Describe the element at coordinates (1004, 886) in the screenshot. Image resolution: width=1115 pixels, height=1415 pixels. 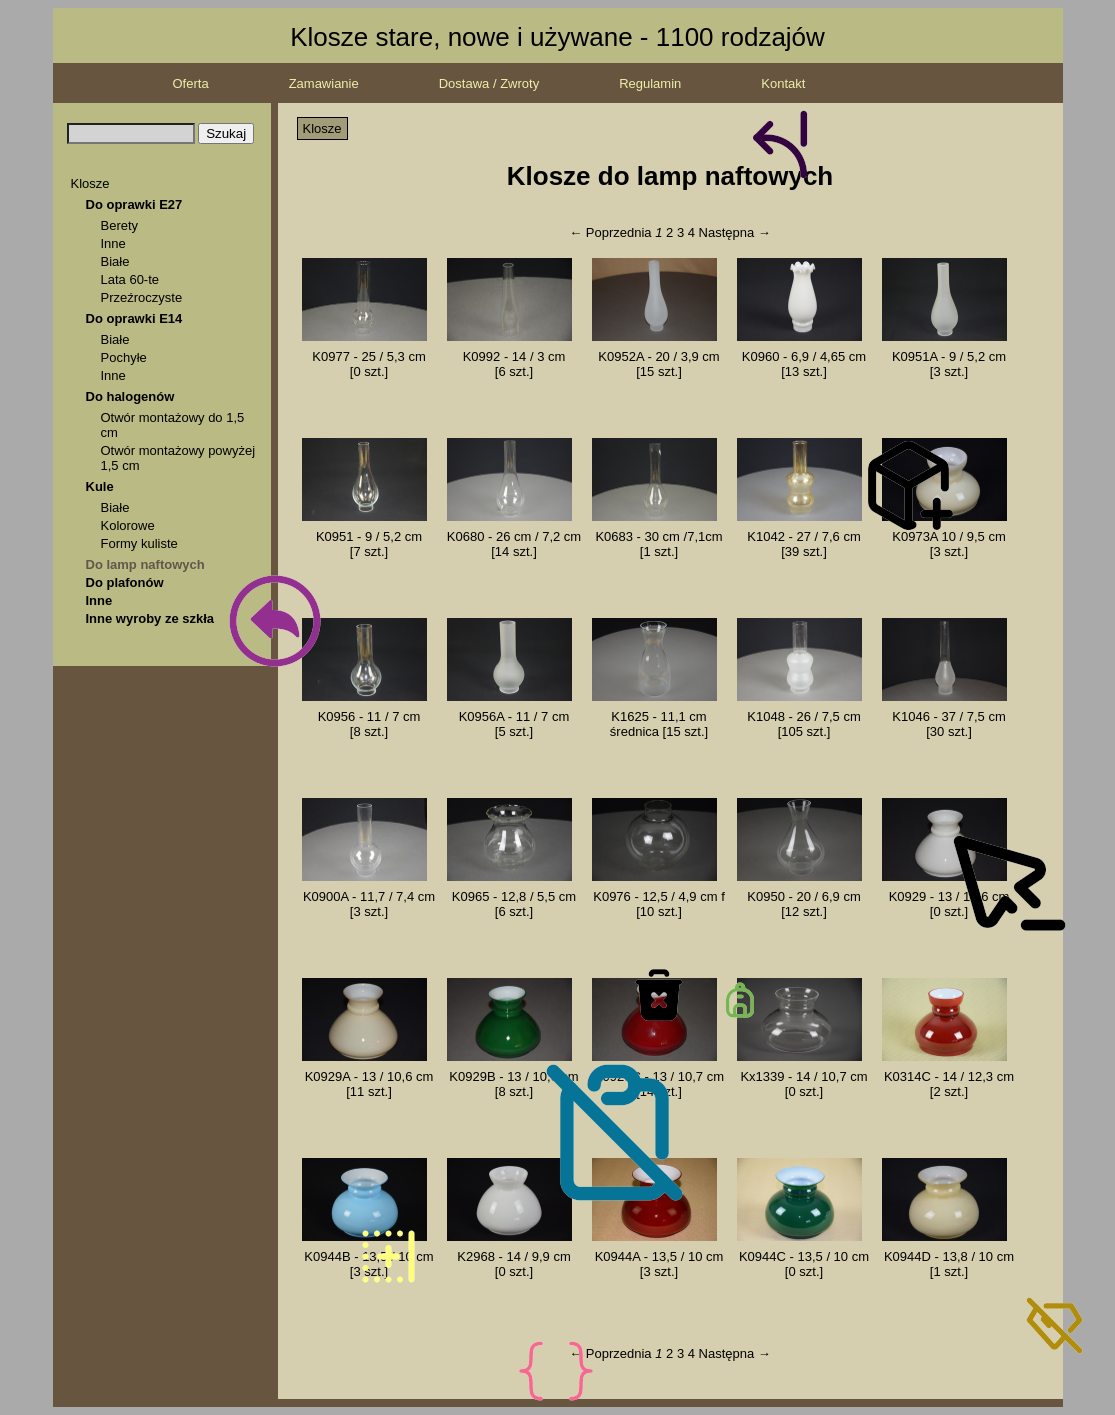
I see `remove a cursor or pointer` at that location.